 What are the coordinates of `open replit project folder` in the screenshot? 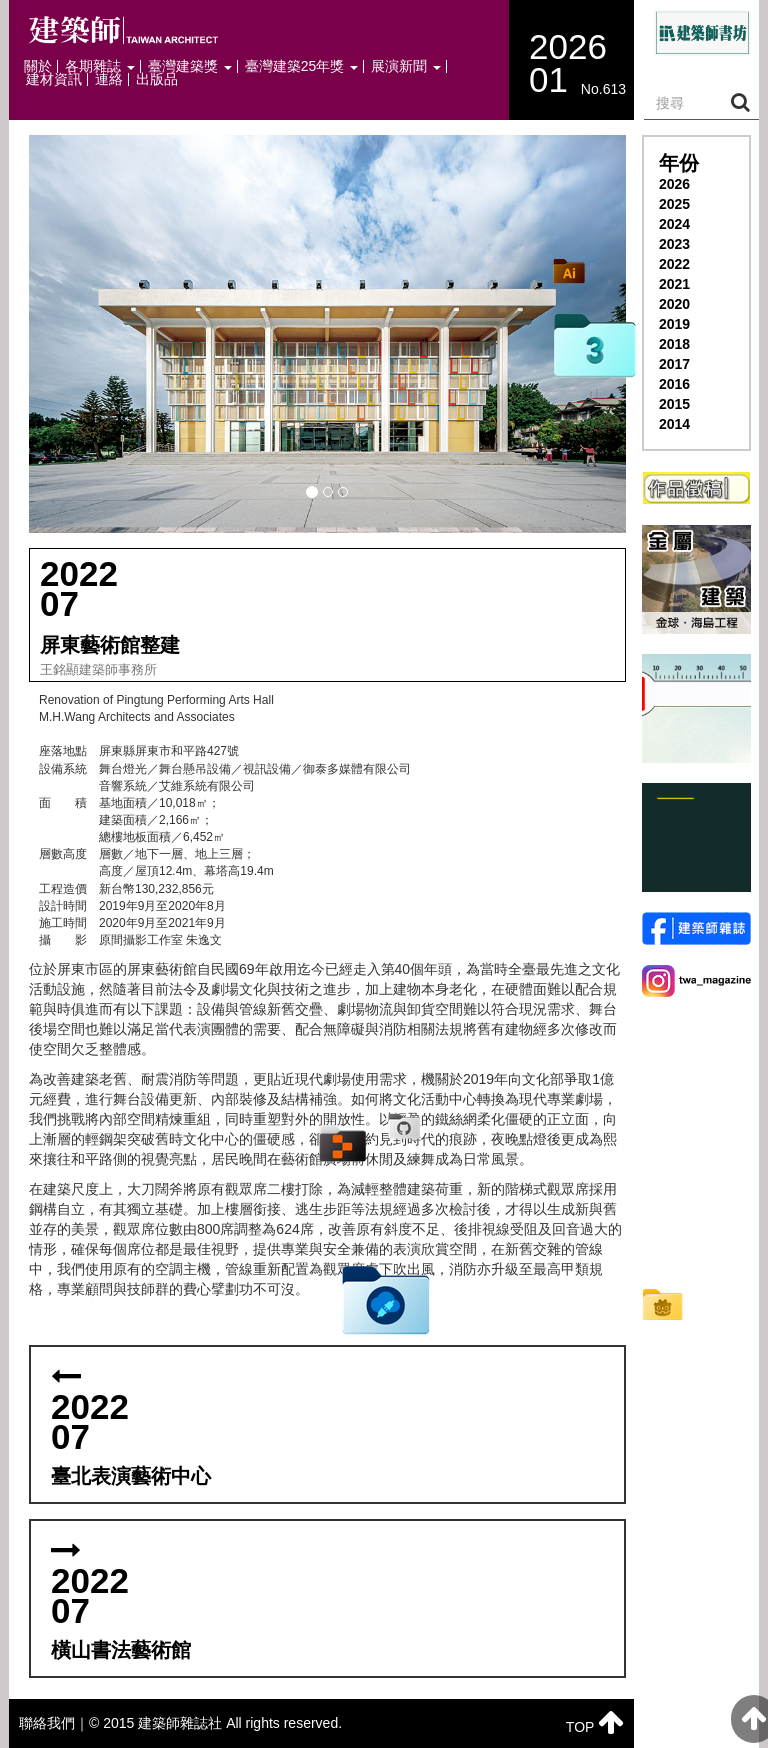 It's located at (342, 1144).